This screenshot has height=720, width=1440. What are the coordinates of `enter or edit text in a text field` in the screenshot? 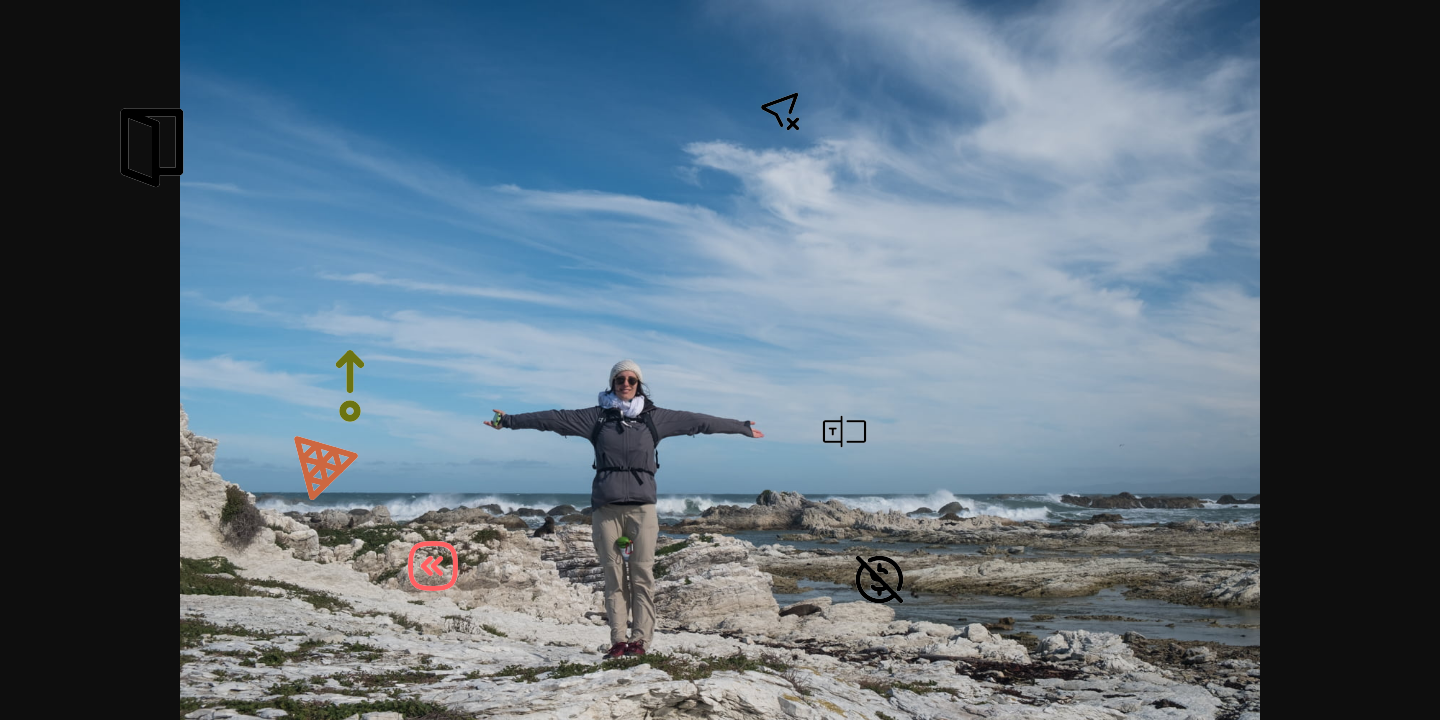 It's located at (844, 431).